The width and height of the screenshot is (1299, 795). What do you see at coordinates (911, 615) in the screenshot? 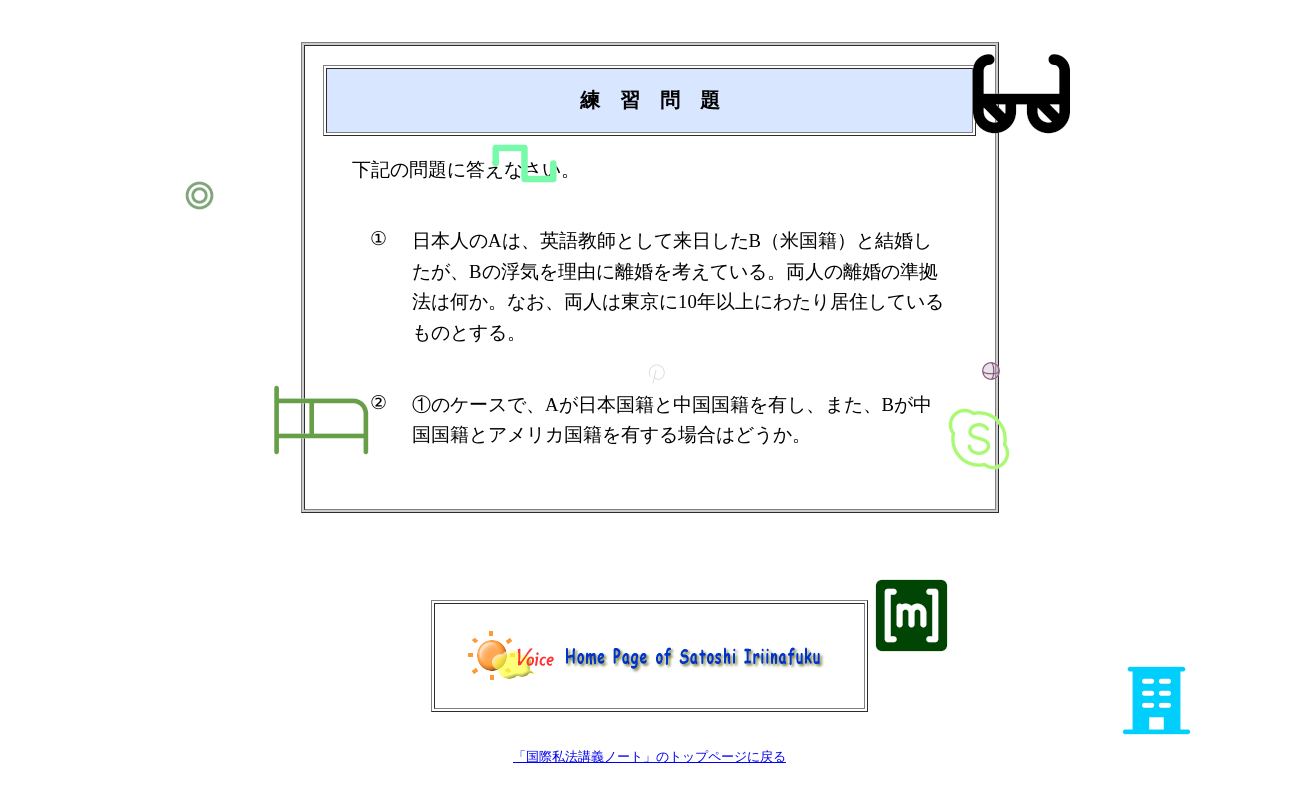
I see `open matrix messaging app` at bounding box center [911, 615].